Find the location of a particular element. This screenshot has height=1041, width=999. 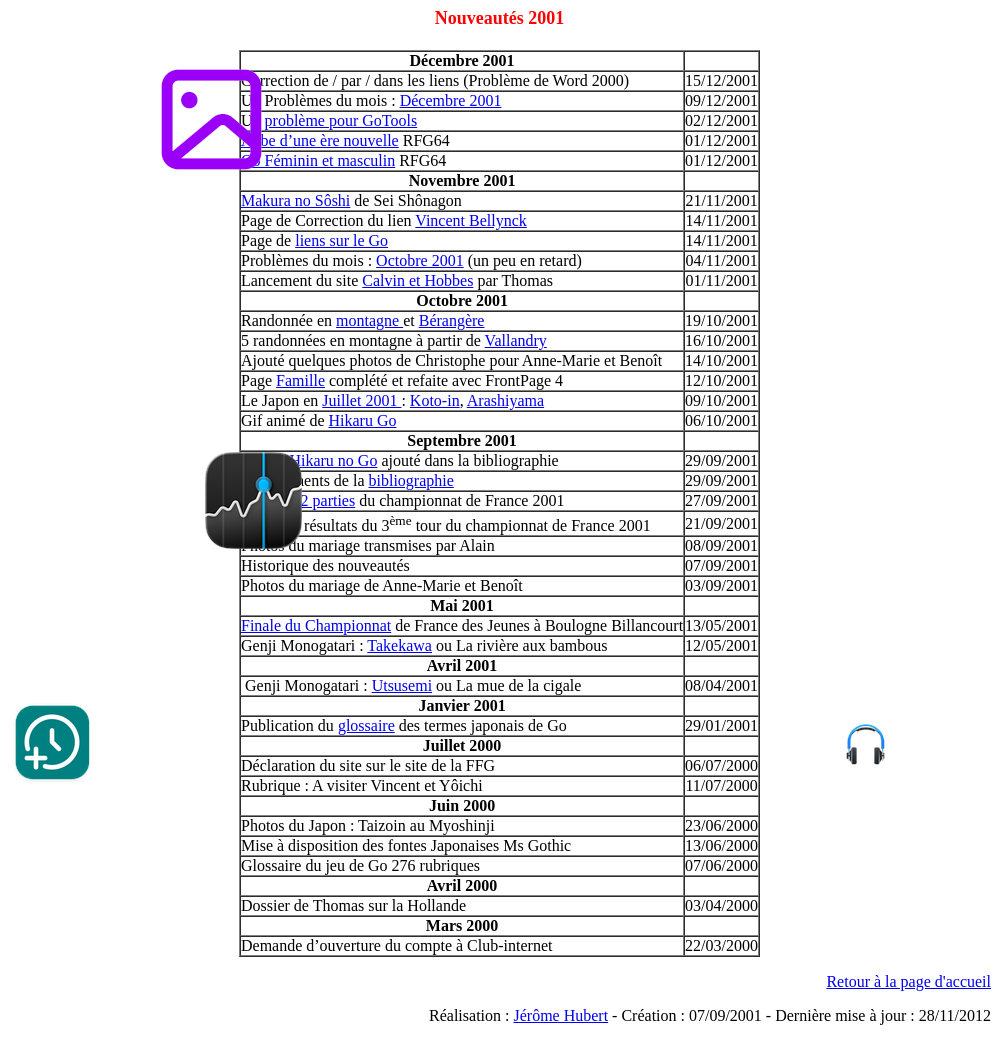

view image or photo is located at coordinates (211, 119).